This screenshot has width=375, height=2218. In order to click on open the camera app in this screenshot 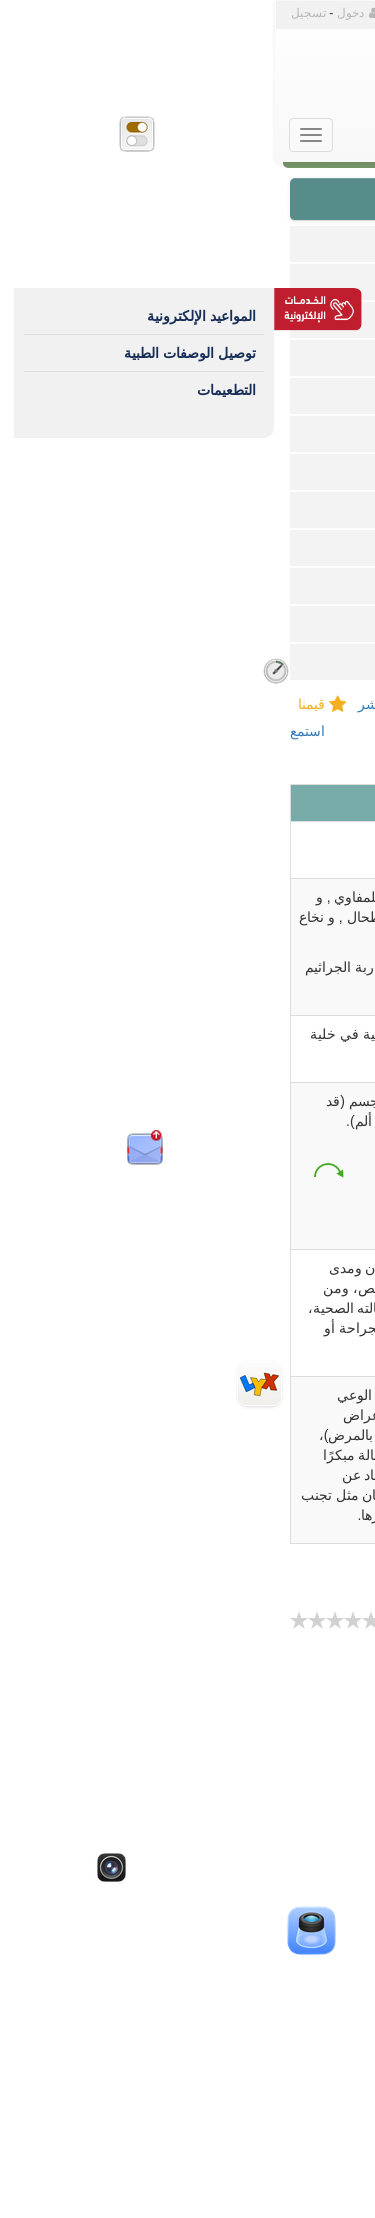, I will do `click(111, 1867)`.